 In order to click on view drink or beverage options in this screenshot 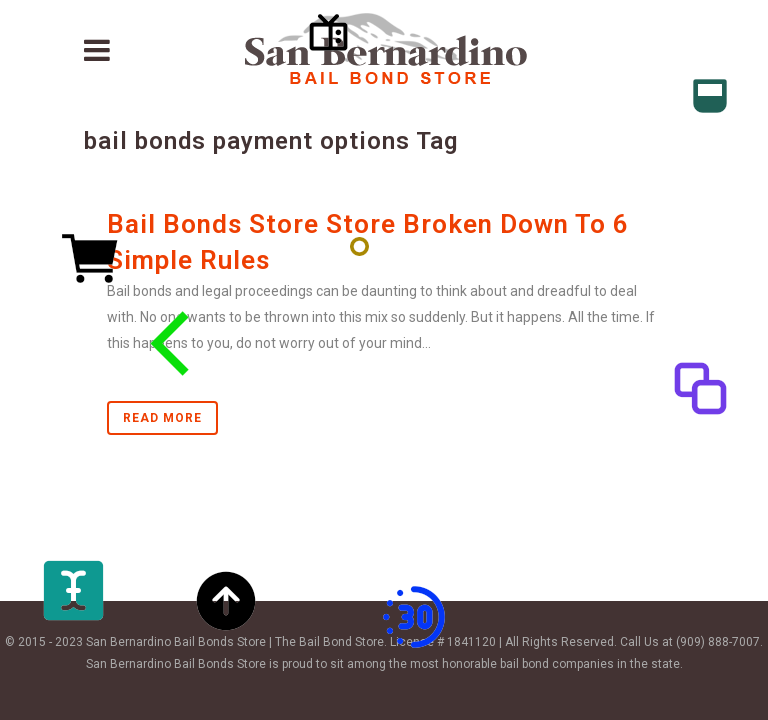, I will do `click(710, 96)`.